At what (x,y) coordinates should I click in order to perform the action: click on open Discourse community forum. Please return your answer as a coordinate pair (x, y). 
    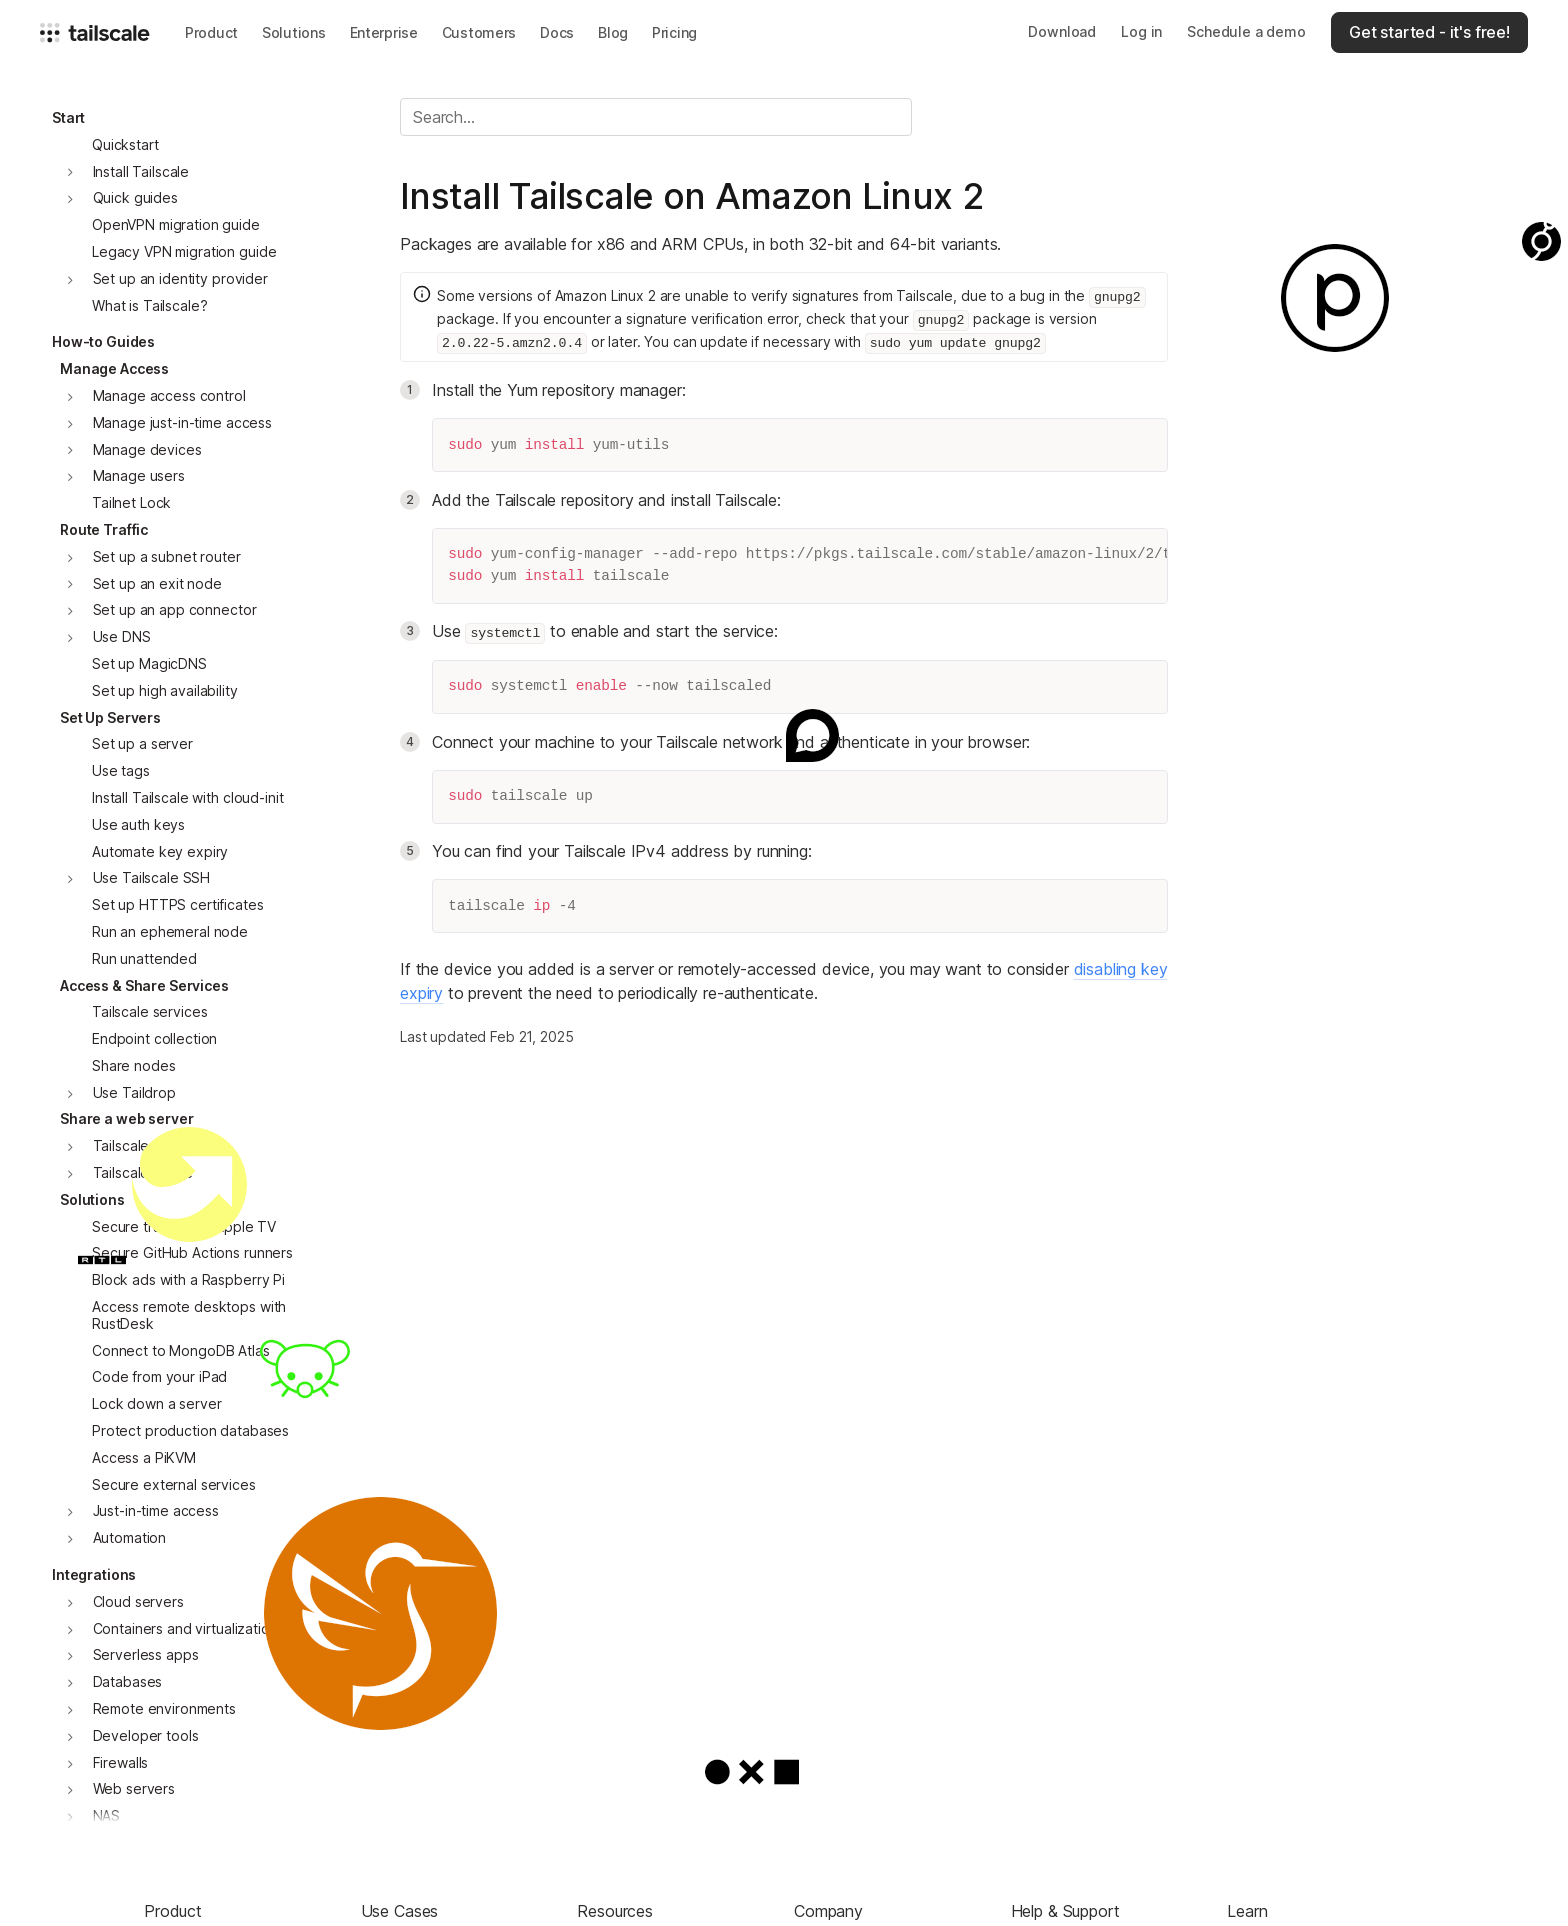
    Looking at the image, I should click on (812, 735).